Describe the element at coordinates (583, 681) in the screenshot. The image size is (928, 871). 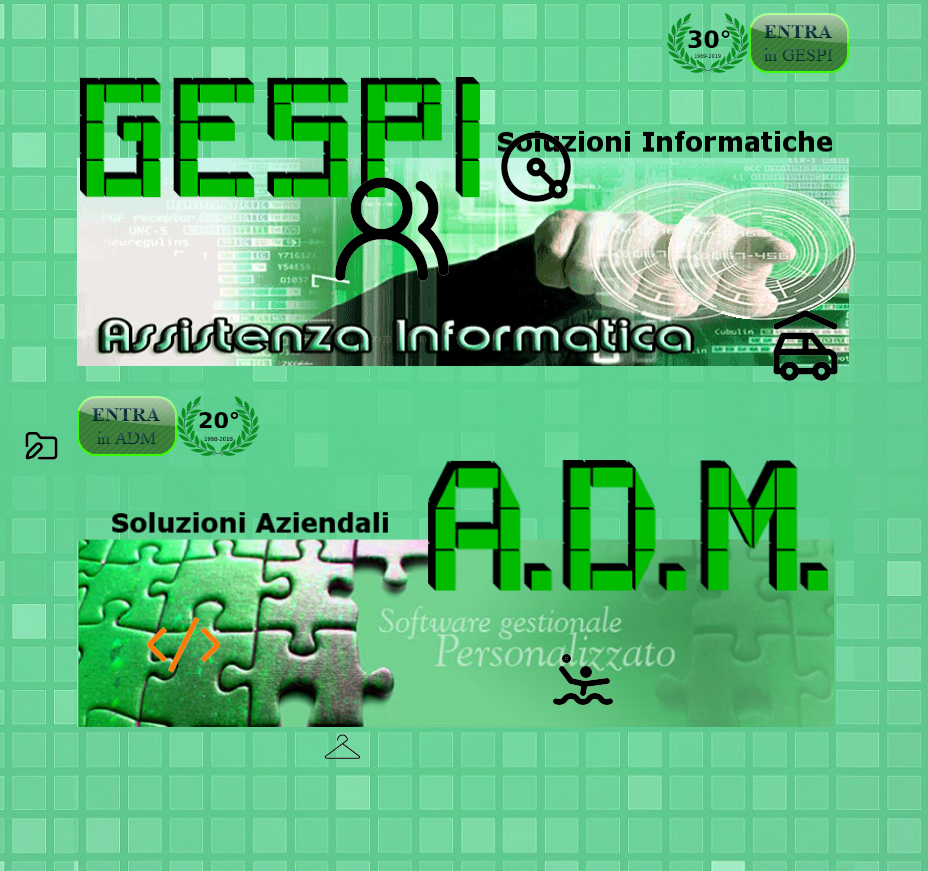
I see `water polo sport activity` at that location.